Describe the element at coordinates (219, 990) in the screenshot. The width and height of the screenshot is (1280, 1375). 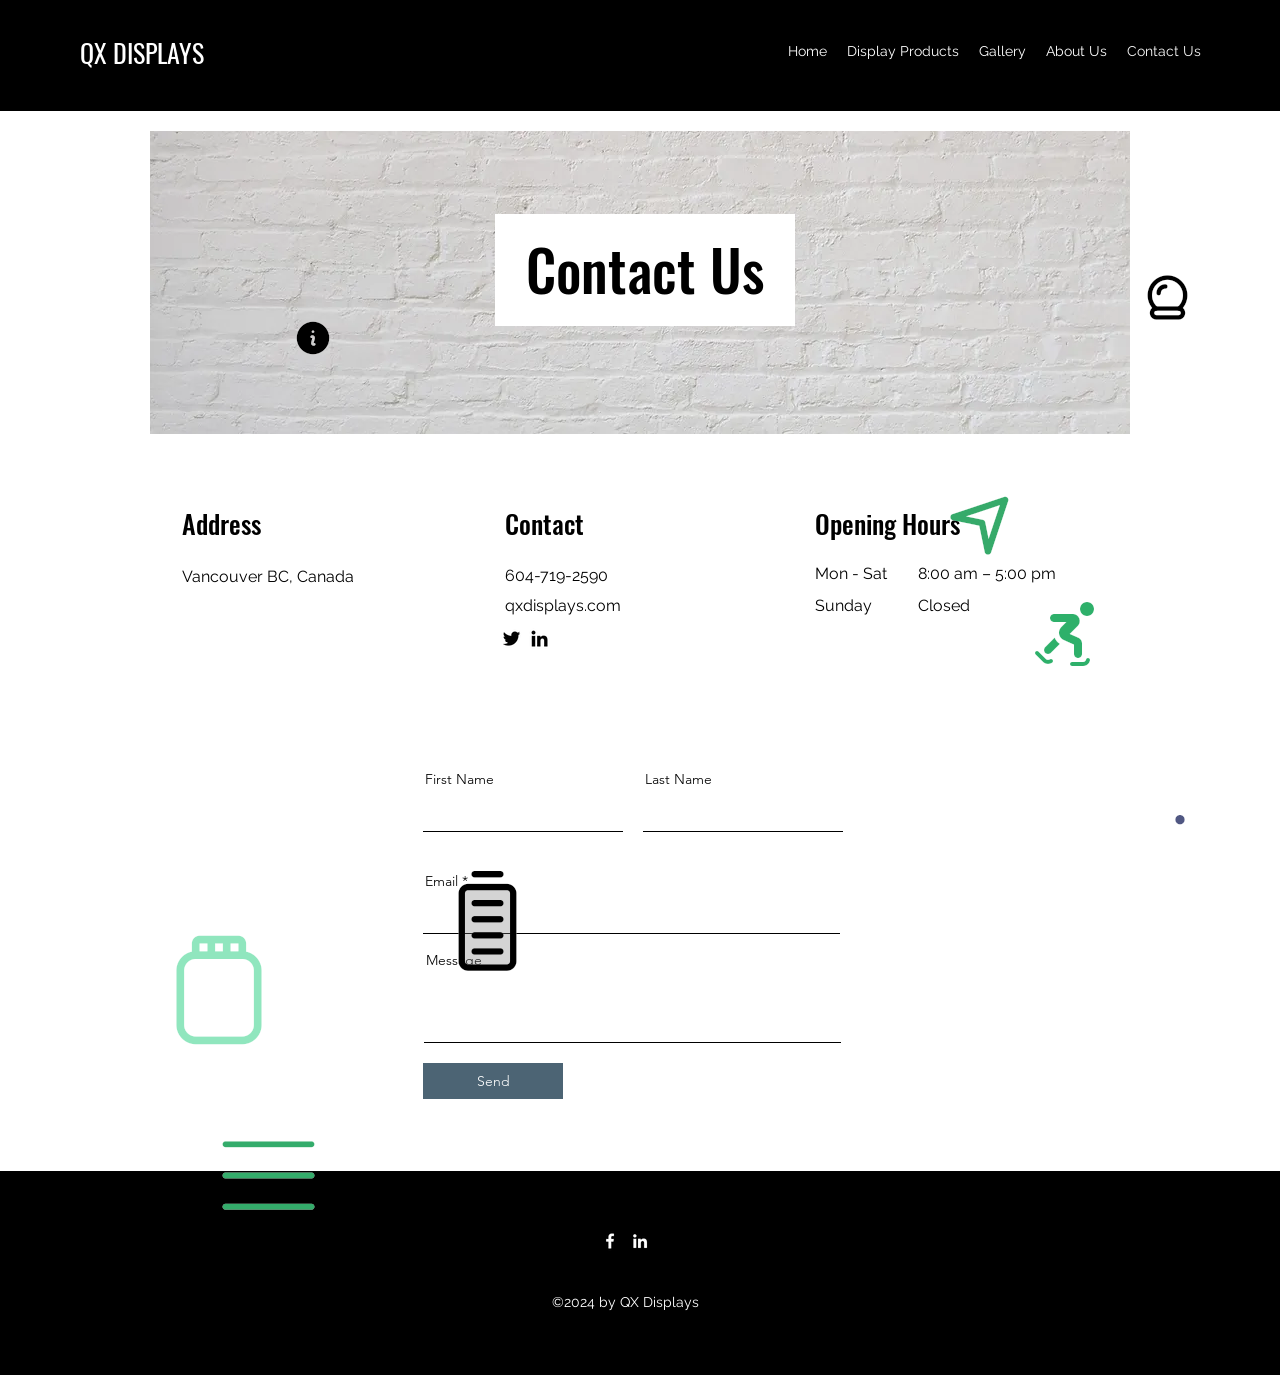
I see `store or organize items in a container` at that location.